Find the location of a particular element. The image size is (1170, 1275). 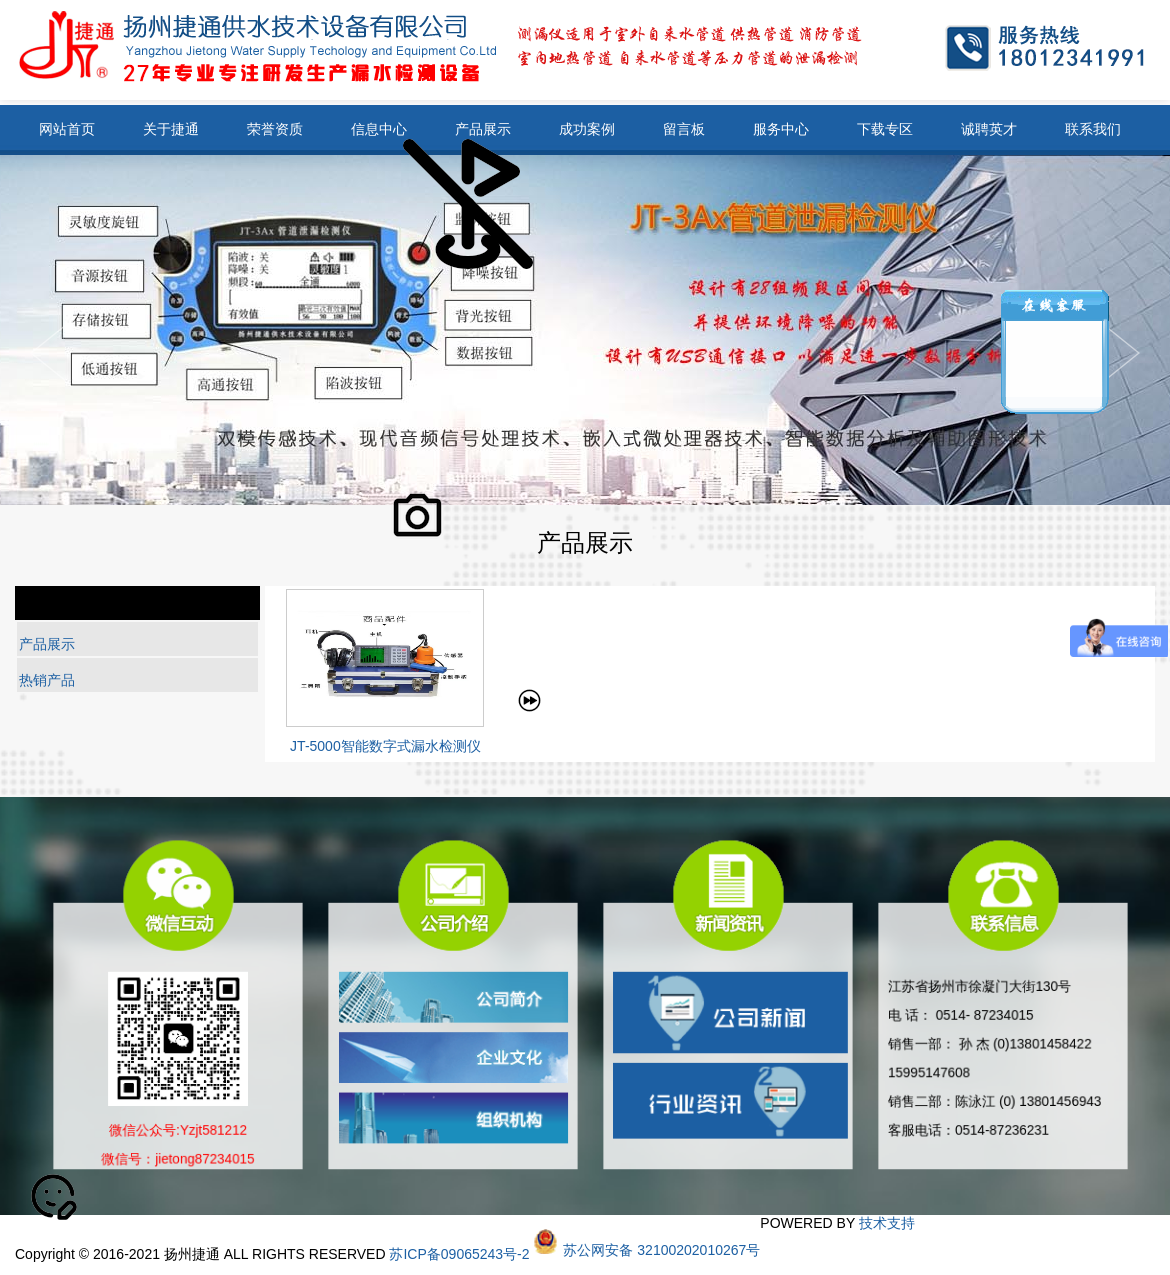

edit your mood or status is located at coordinates (53, 1196).